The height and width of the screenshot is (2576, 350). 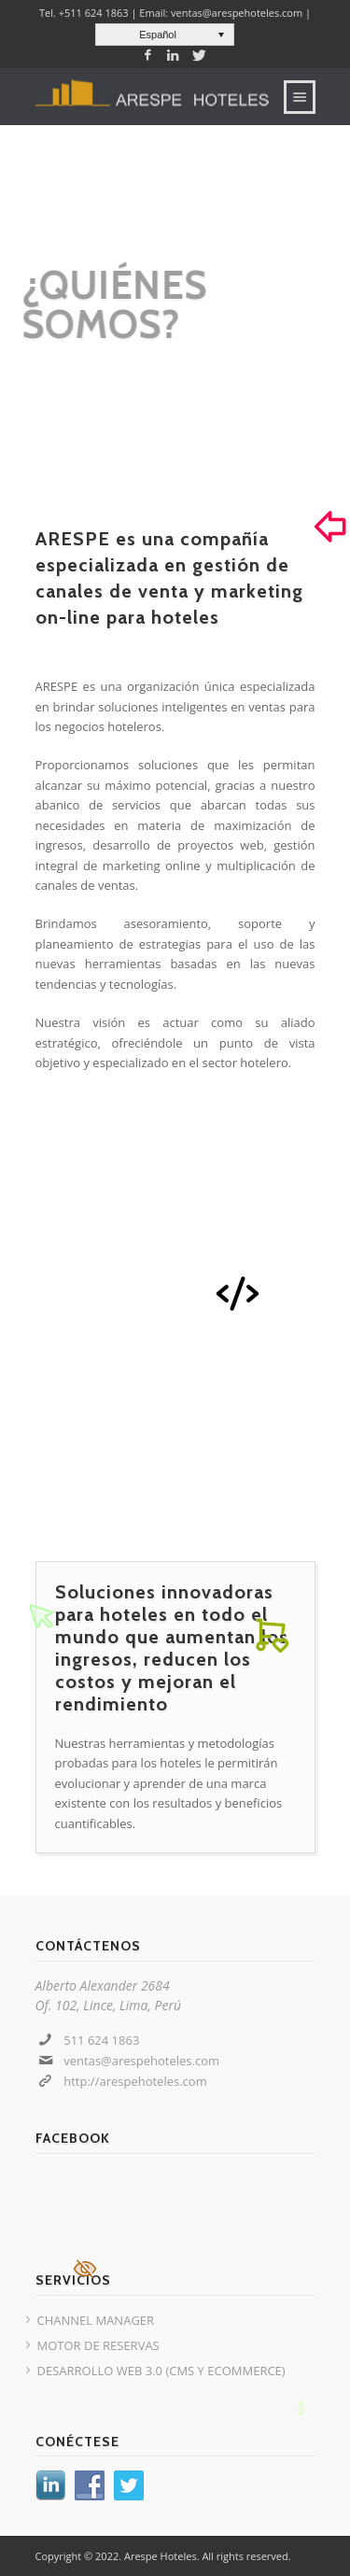 What do you see at coordinates (237, 1293) in the screenshot?
I see `view or edit source code` at bounding box center [237, 1293].